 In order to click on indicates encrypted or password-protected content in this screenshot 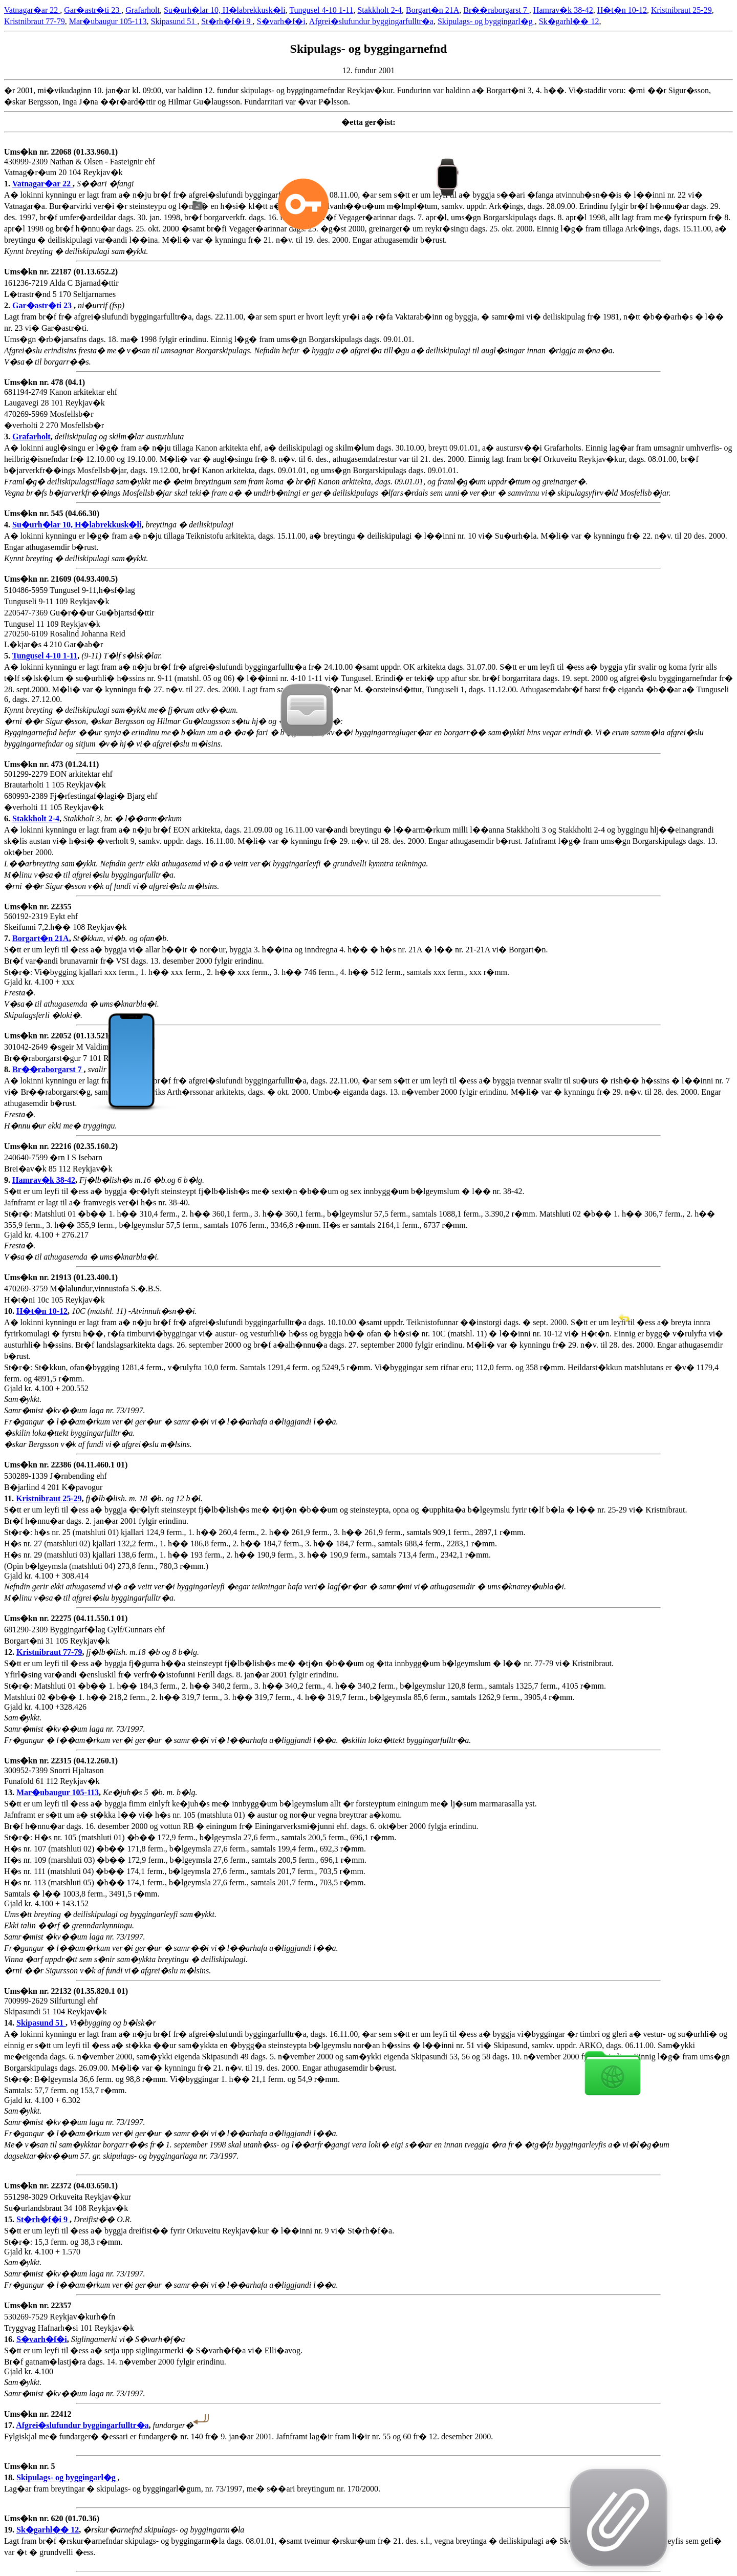, I will do `click(303, 204)`.